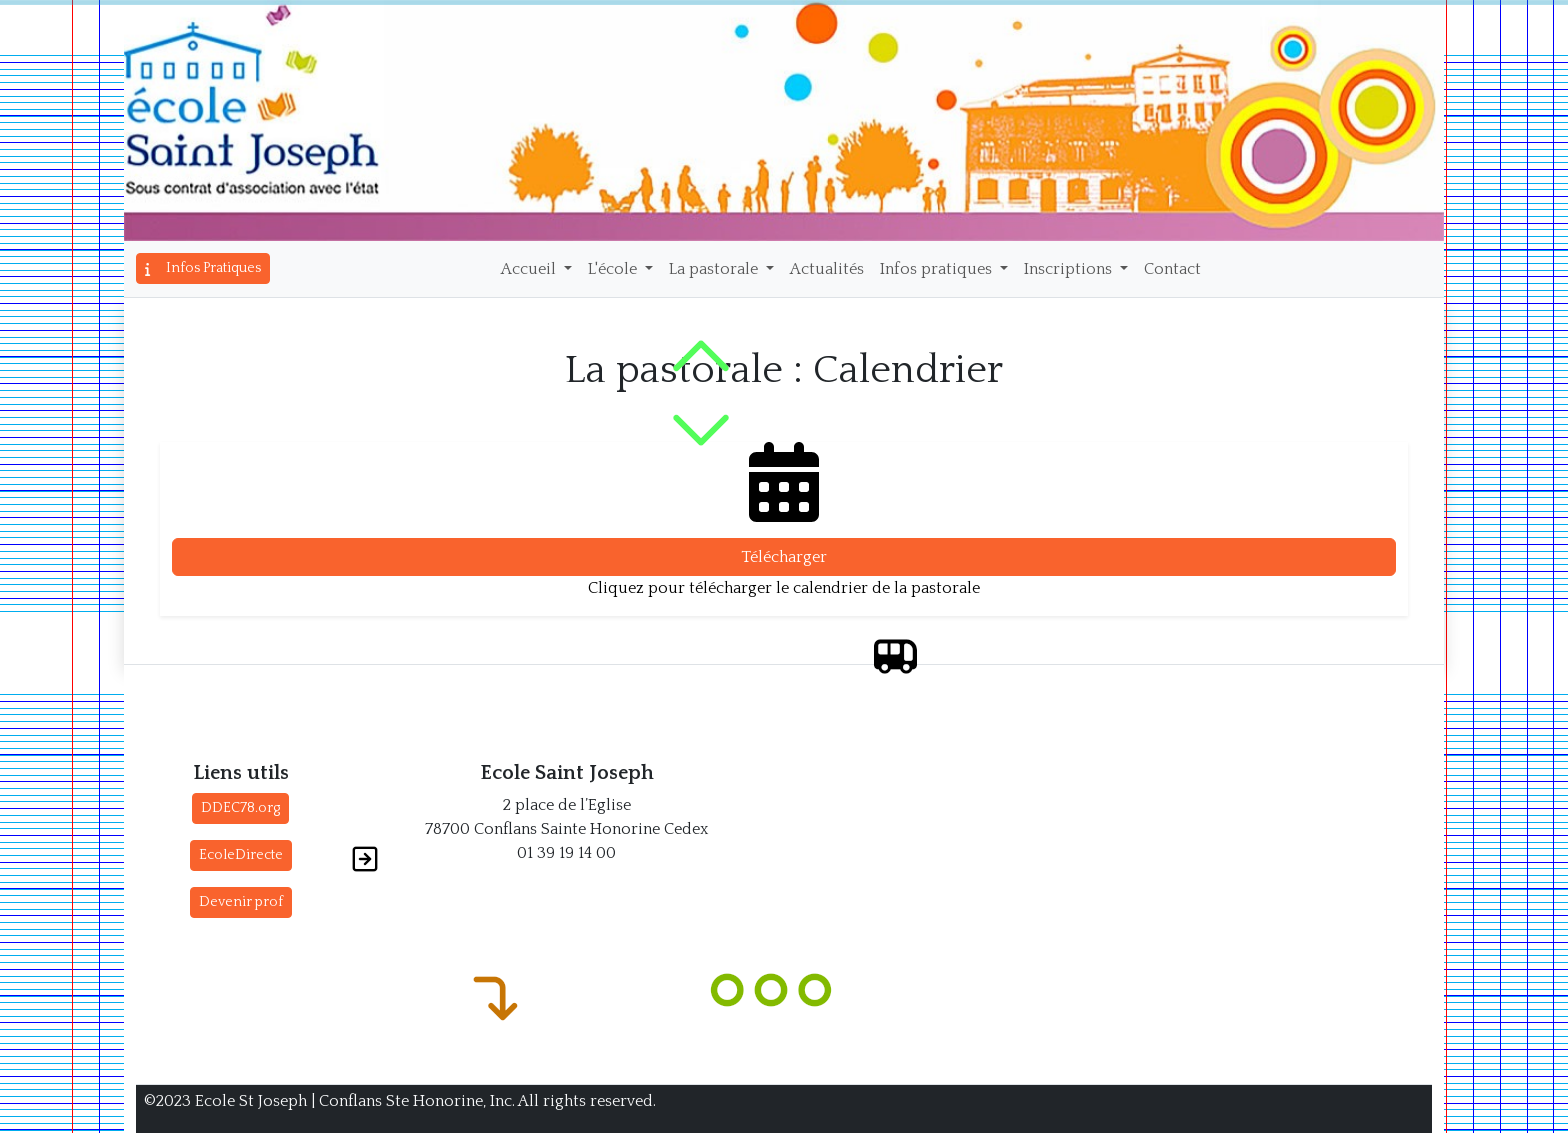 Image resolution: width=1568 pixels, height=1133 pixels. I want to click on expand or collapse a dropdown menu, so click(701, 393).